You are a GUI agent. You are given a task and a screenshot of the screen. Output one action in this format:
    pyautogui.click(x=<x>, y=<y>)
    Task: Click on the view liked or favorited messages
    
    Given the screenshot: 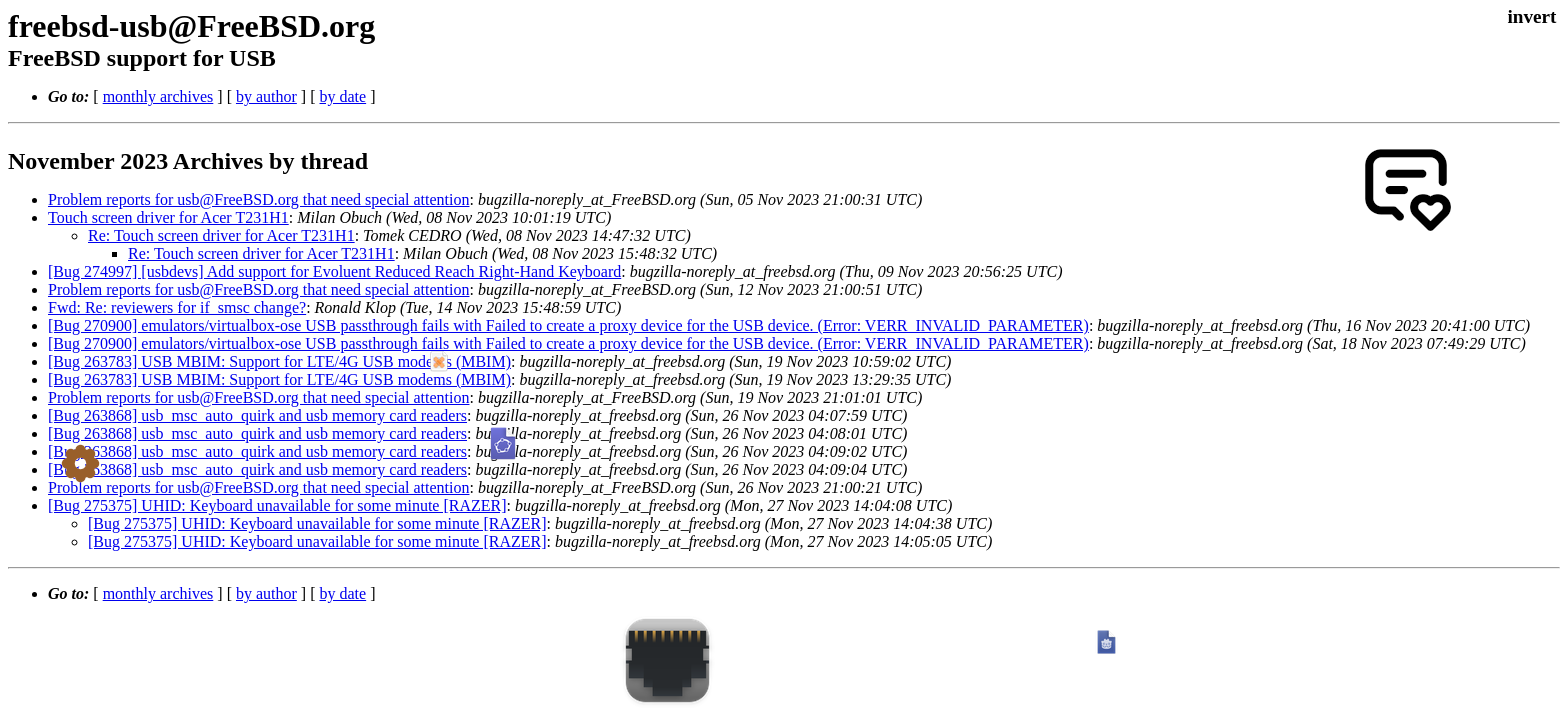 What is the action you would take?
    pyautogui.click(x=1406, y=186)
    